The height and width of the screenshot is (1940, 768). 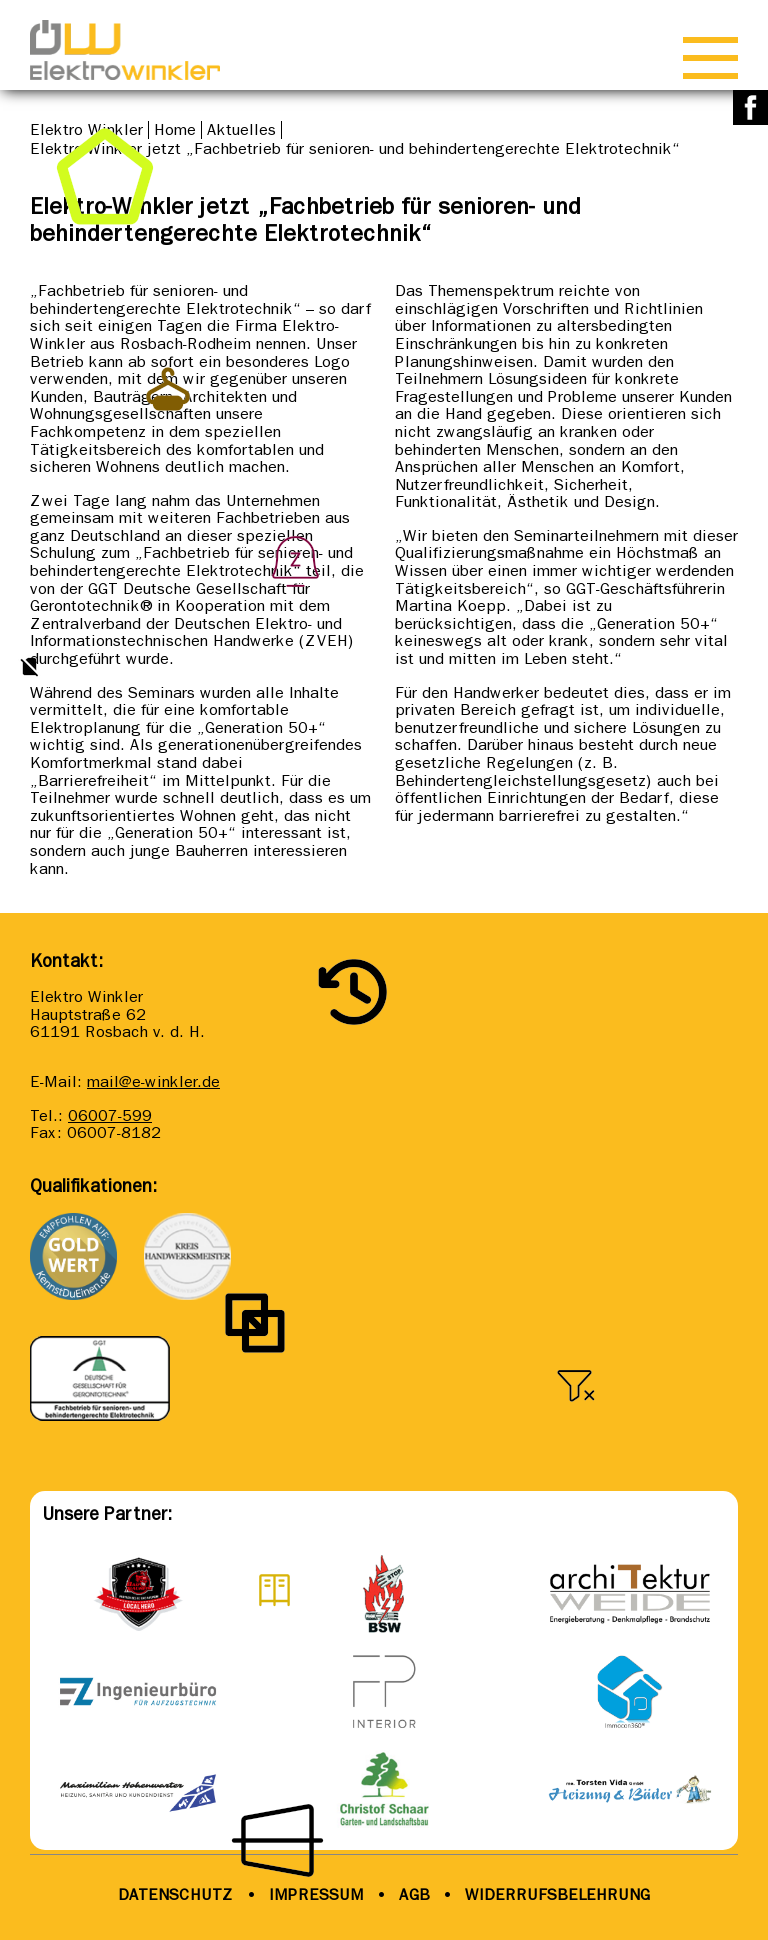 I want to click on pentagon shape indicator, so click(x=105, y=180).